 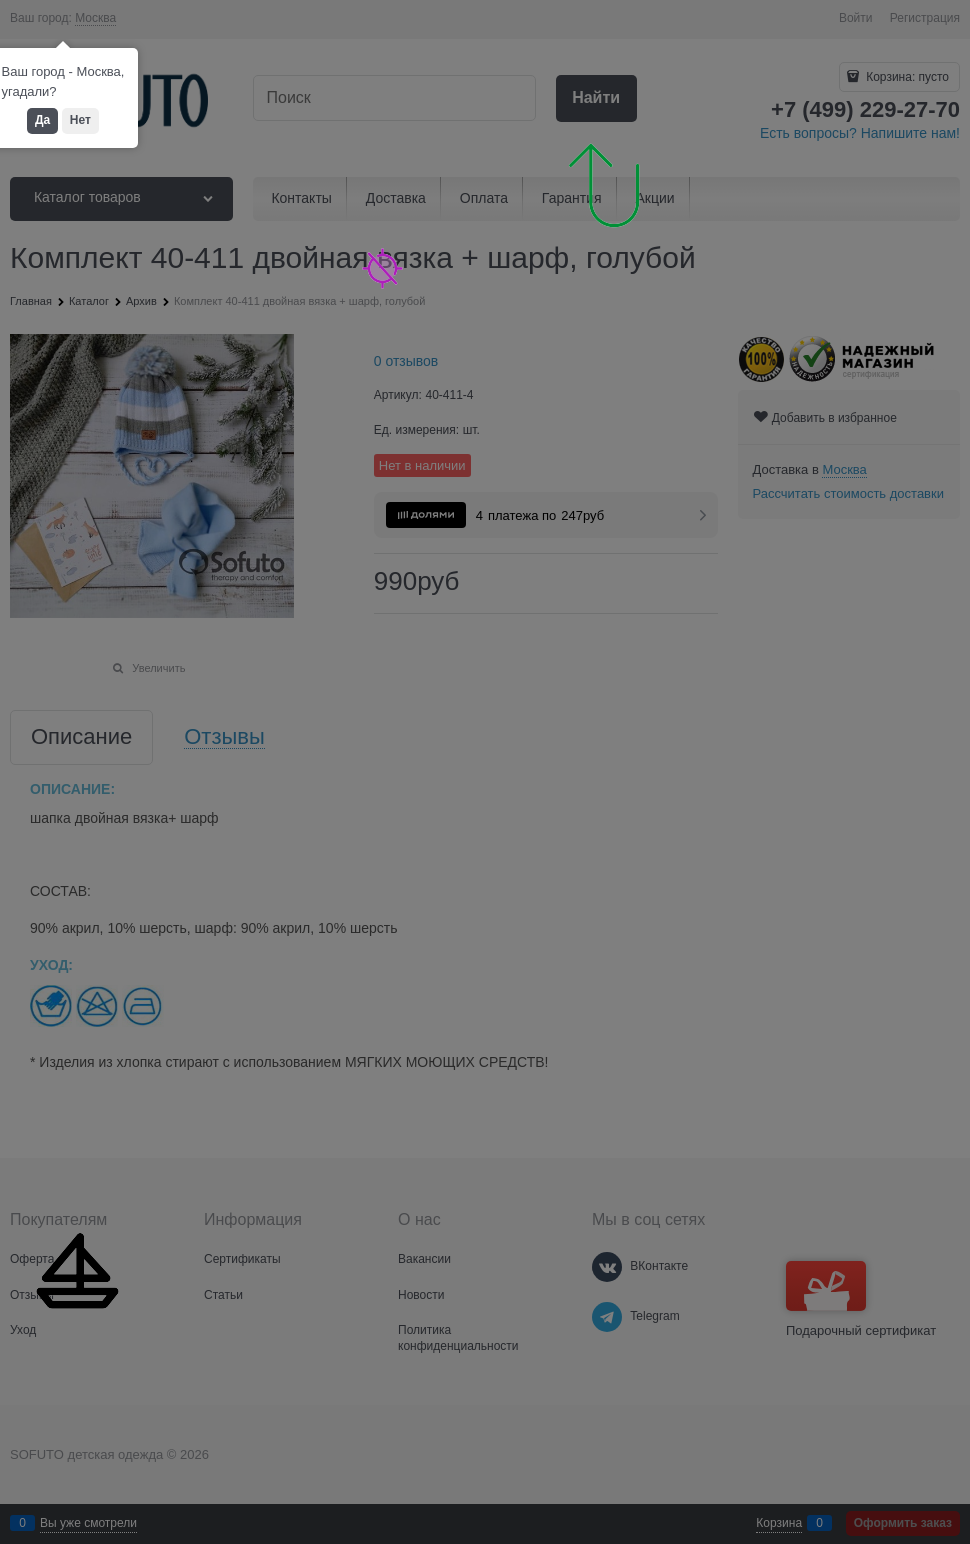 I want to click on access marine or boating features, so click(x=77, y=1275).